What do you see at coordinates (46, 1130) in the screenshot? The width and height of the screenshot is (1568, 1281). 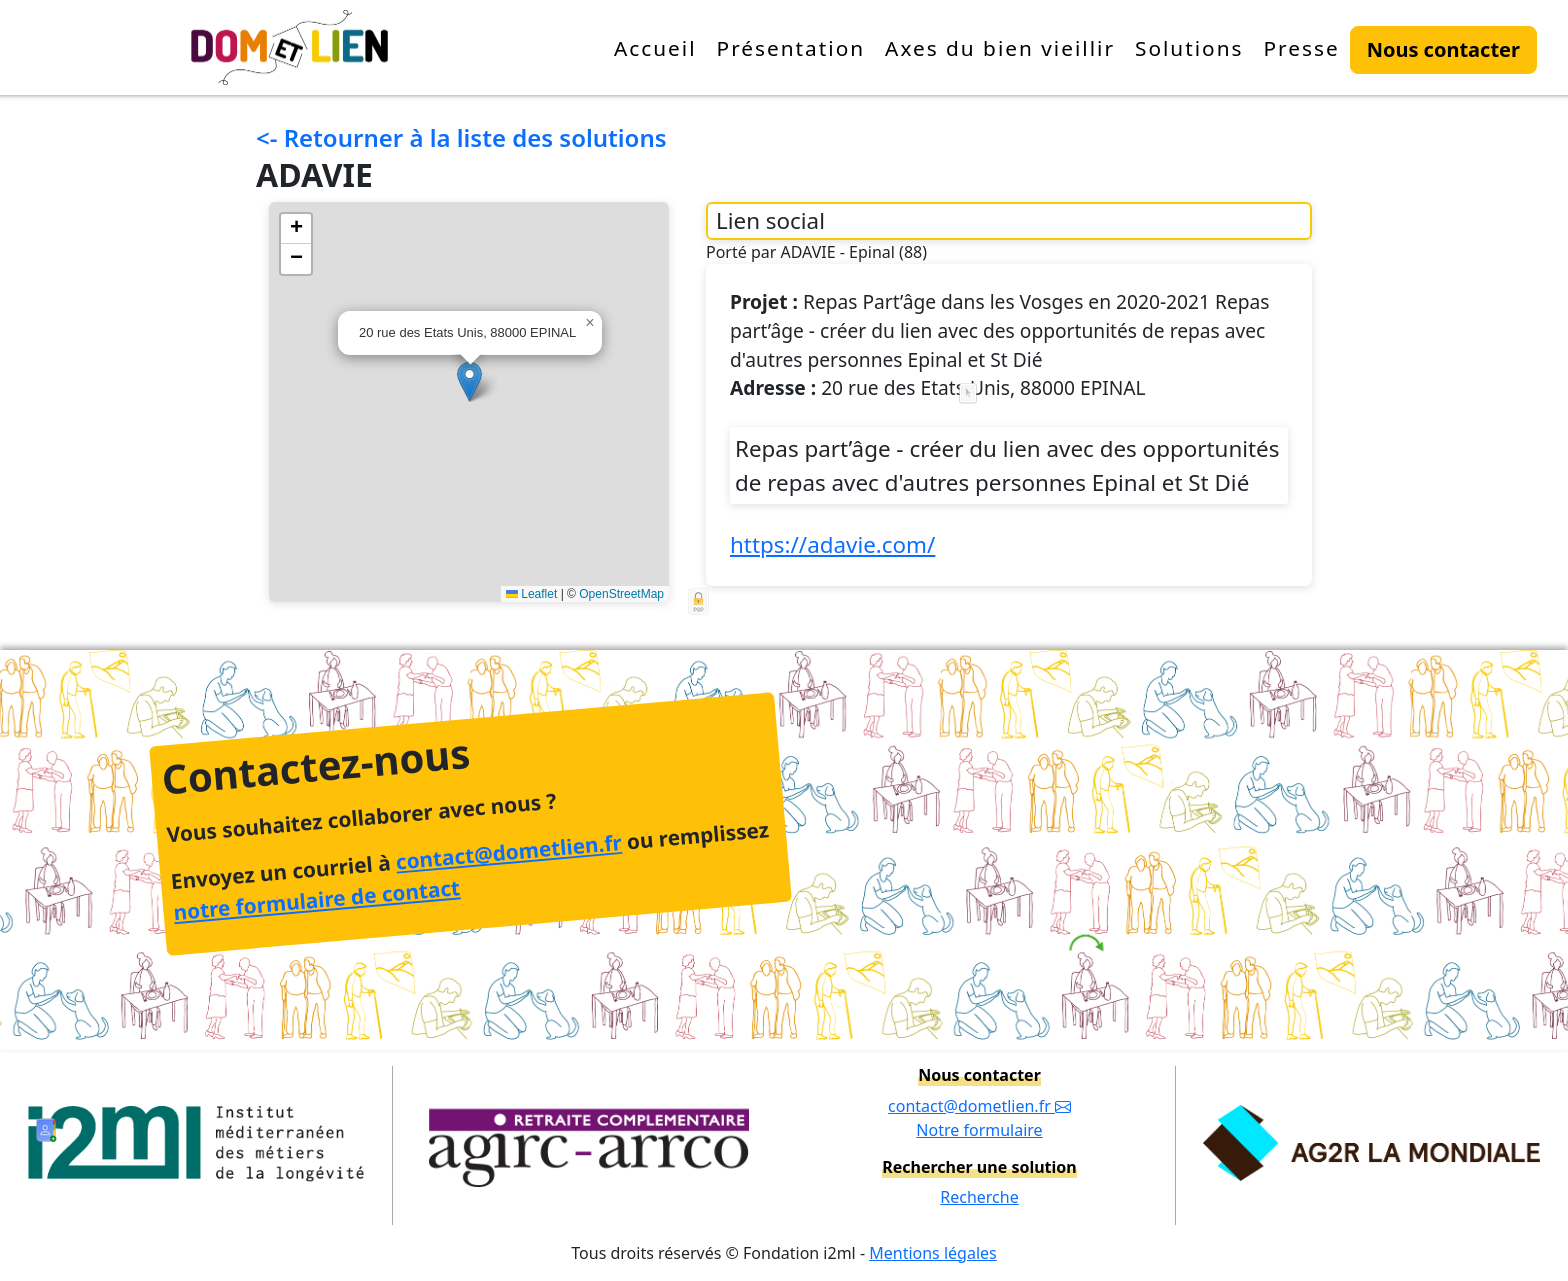 I see `add a new contact` at bounding box center [46, 1130].